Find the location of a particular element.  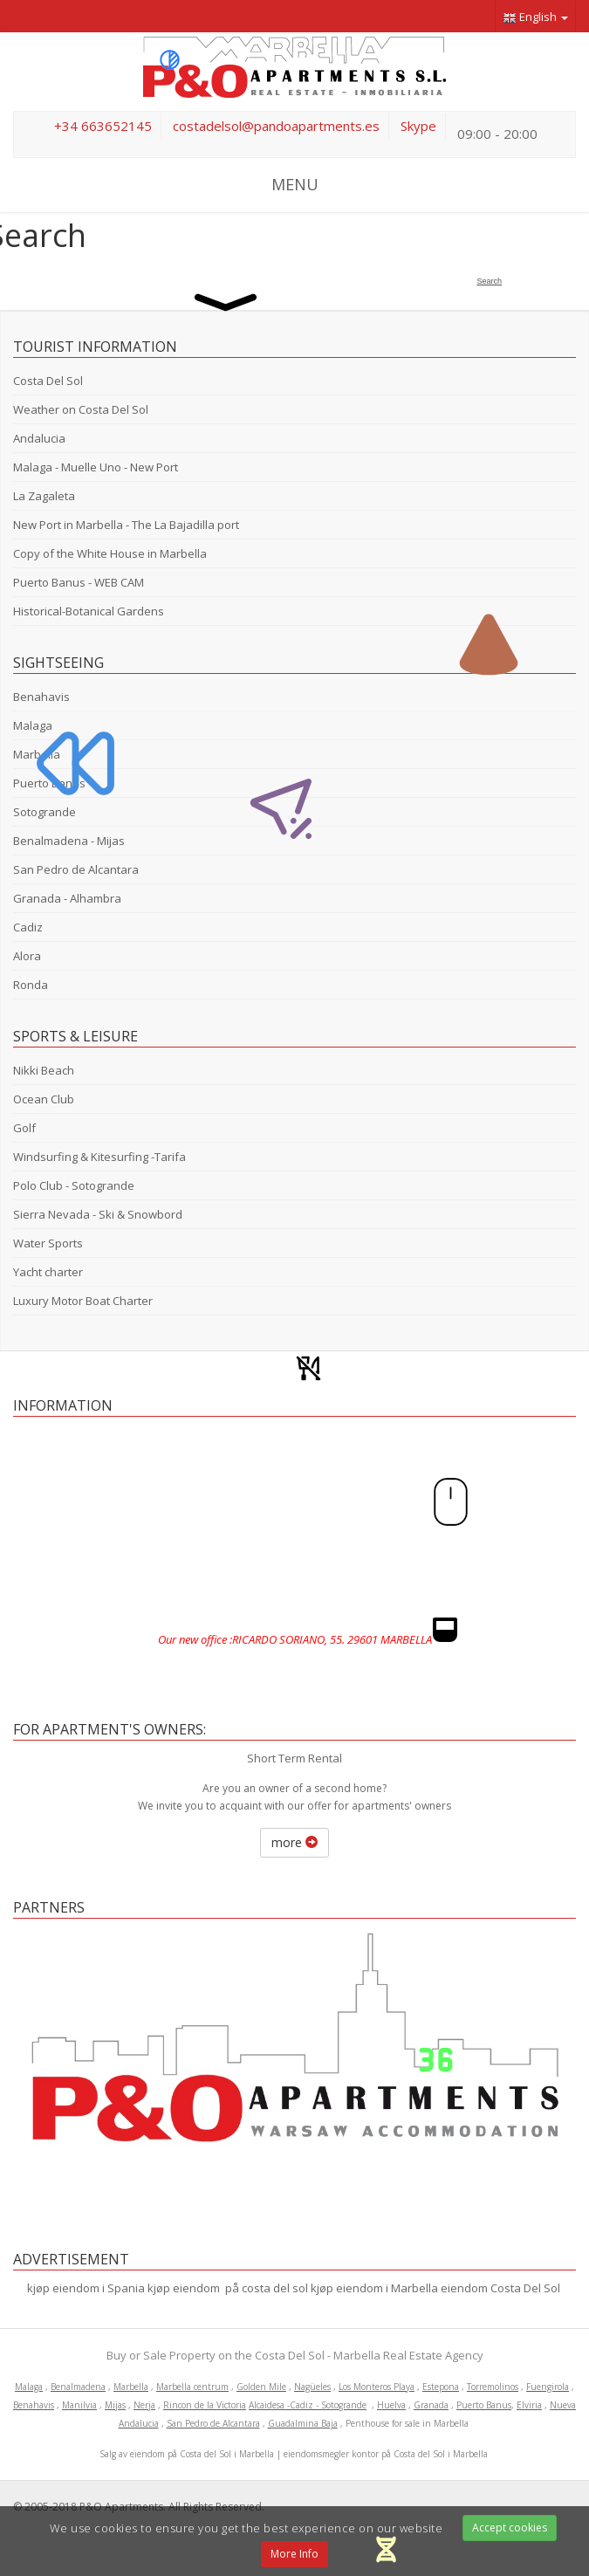

expand content or dropdown menu is located at coordinates (225, 300).